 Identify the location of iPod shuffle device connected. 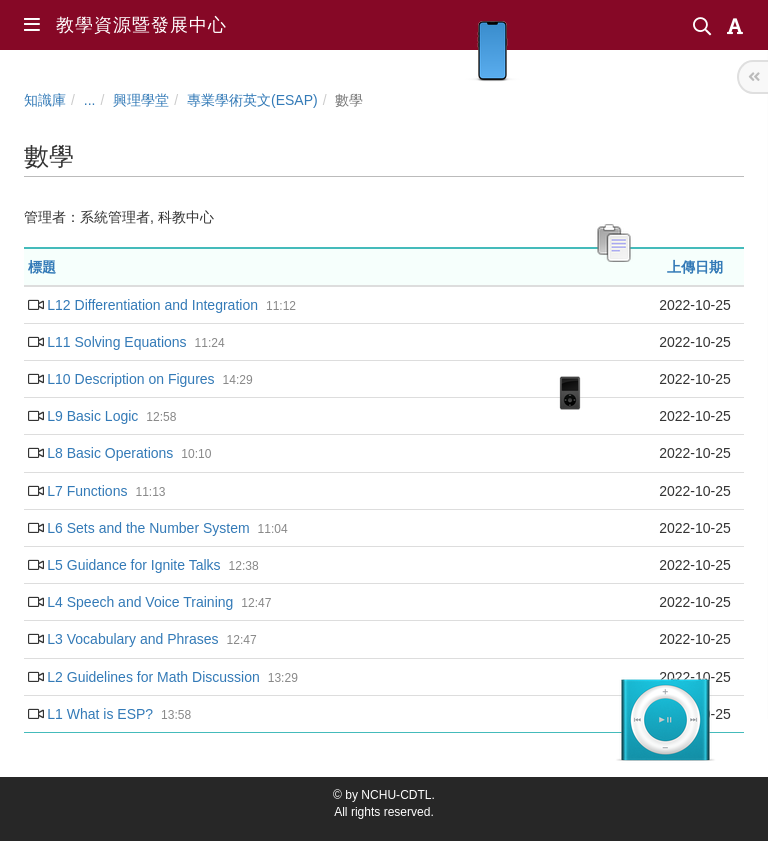
(665, 719).